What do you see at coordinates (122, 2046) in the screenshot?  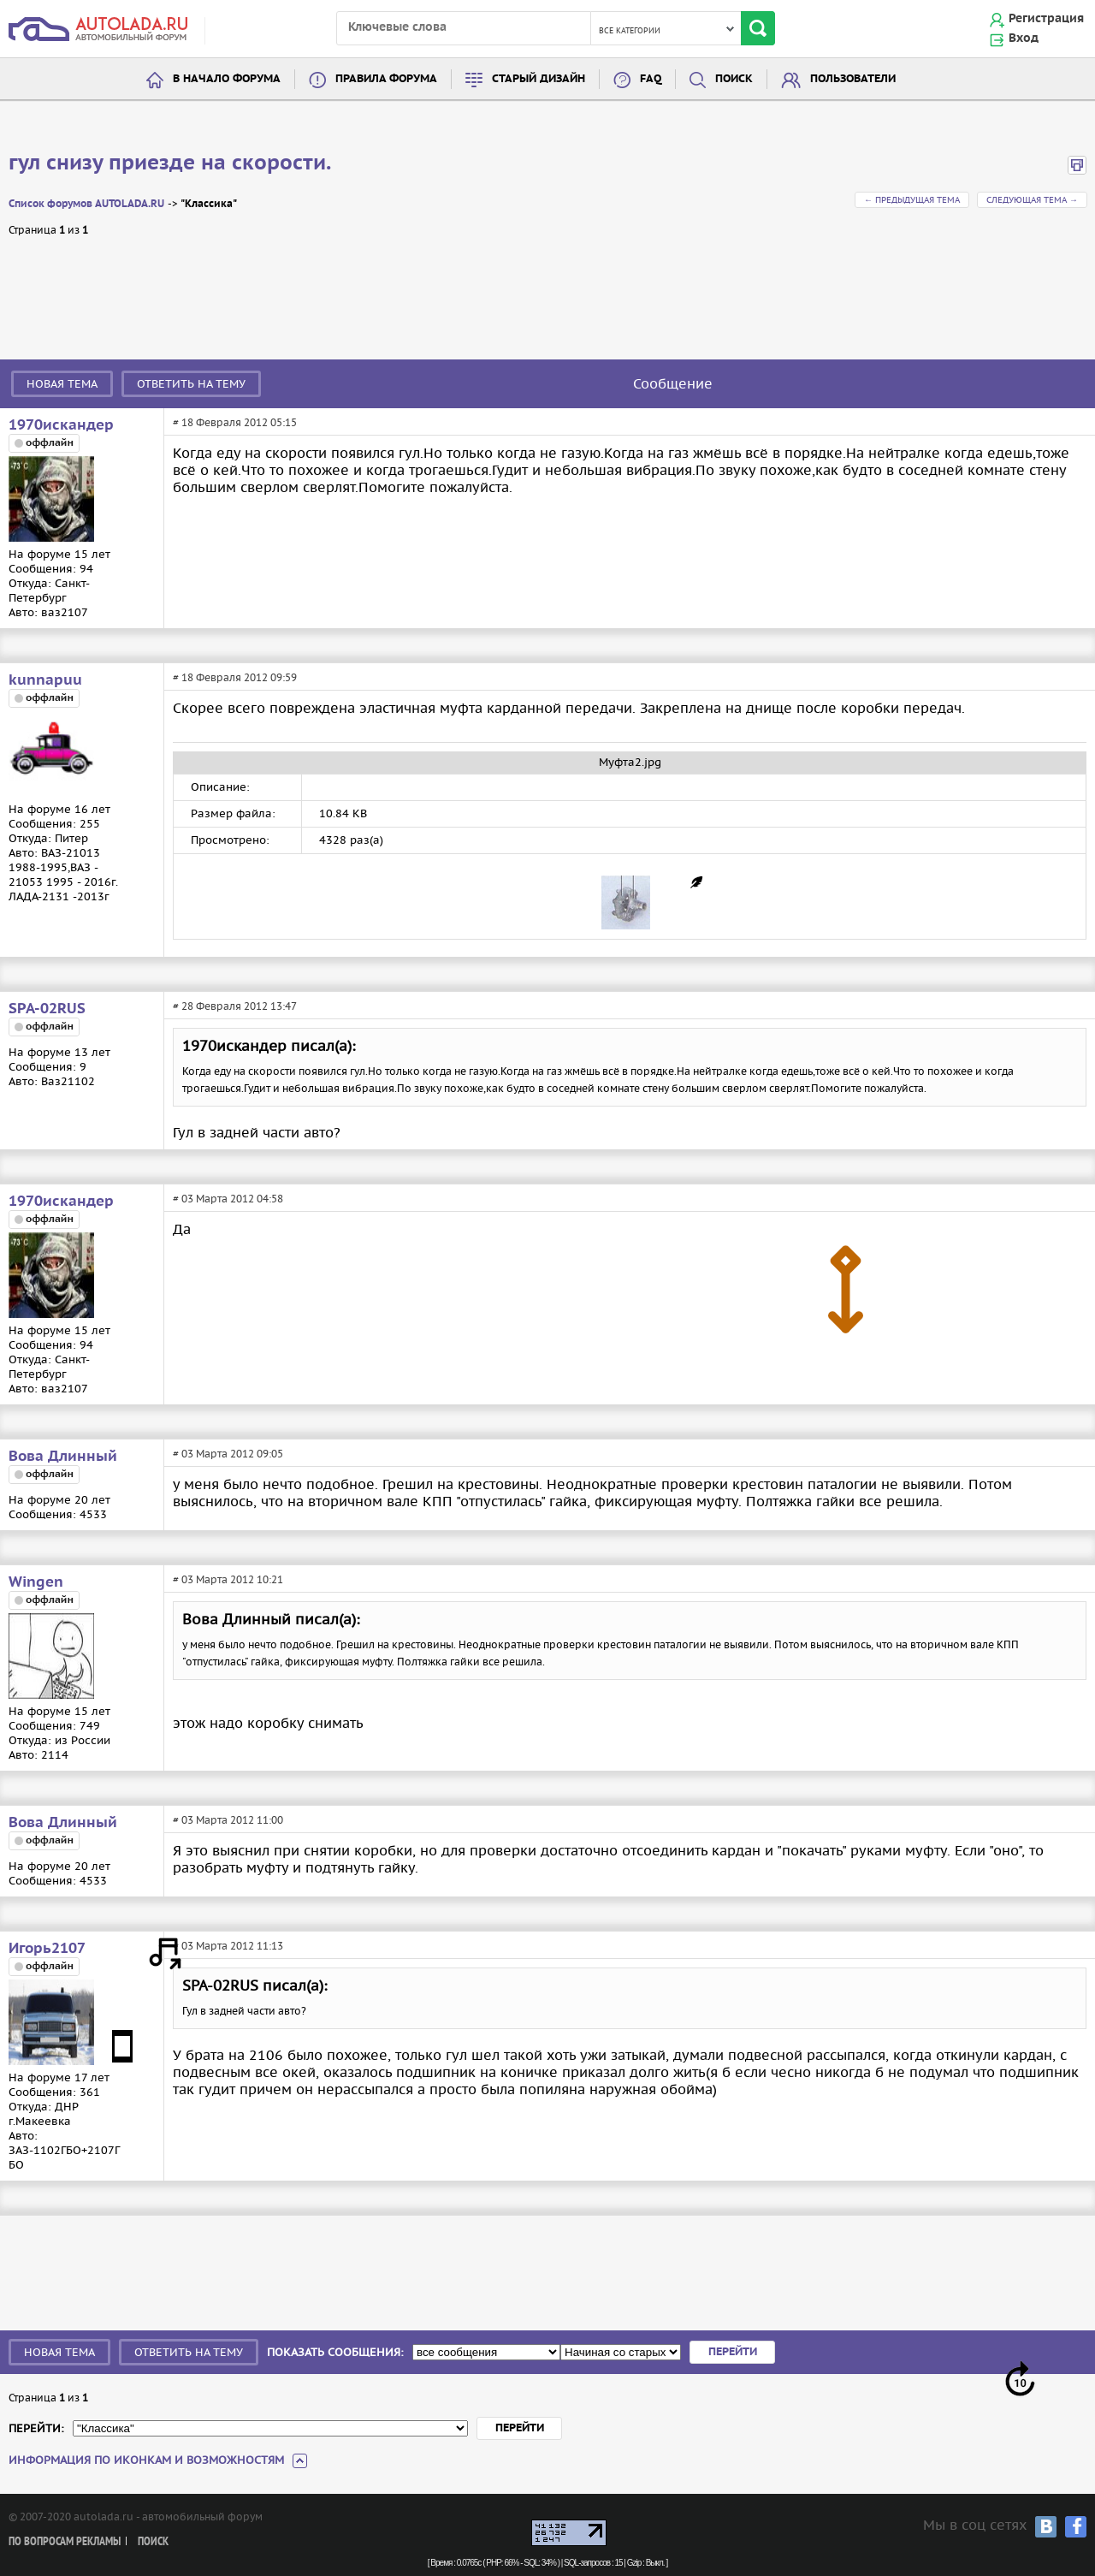 I see `indicates mobile device or smartphone view` at bounding box center [122, 2046].